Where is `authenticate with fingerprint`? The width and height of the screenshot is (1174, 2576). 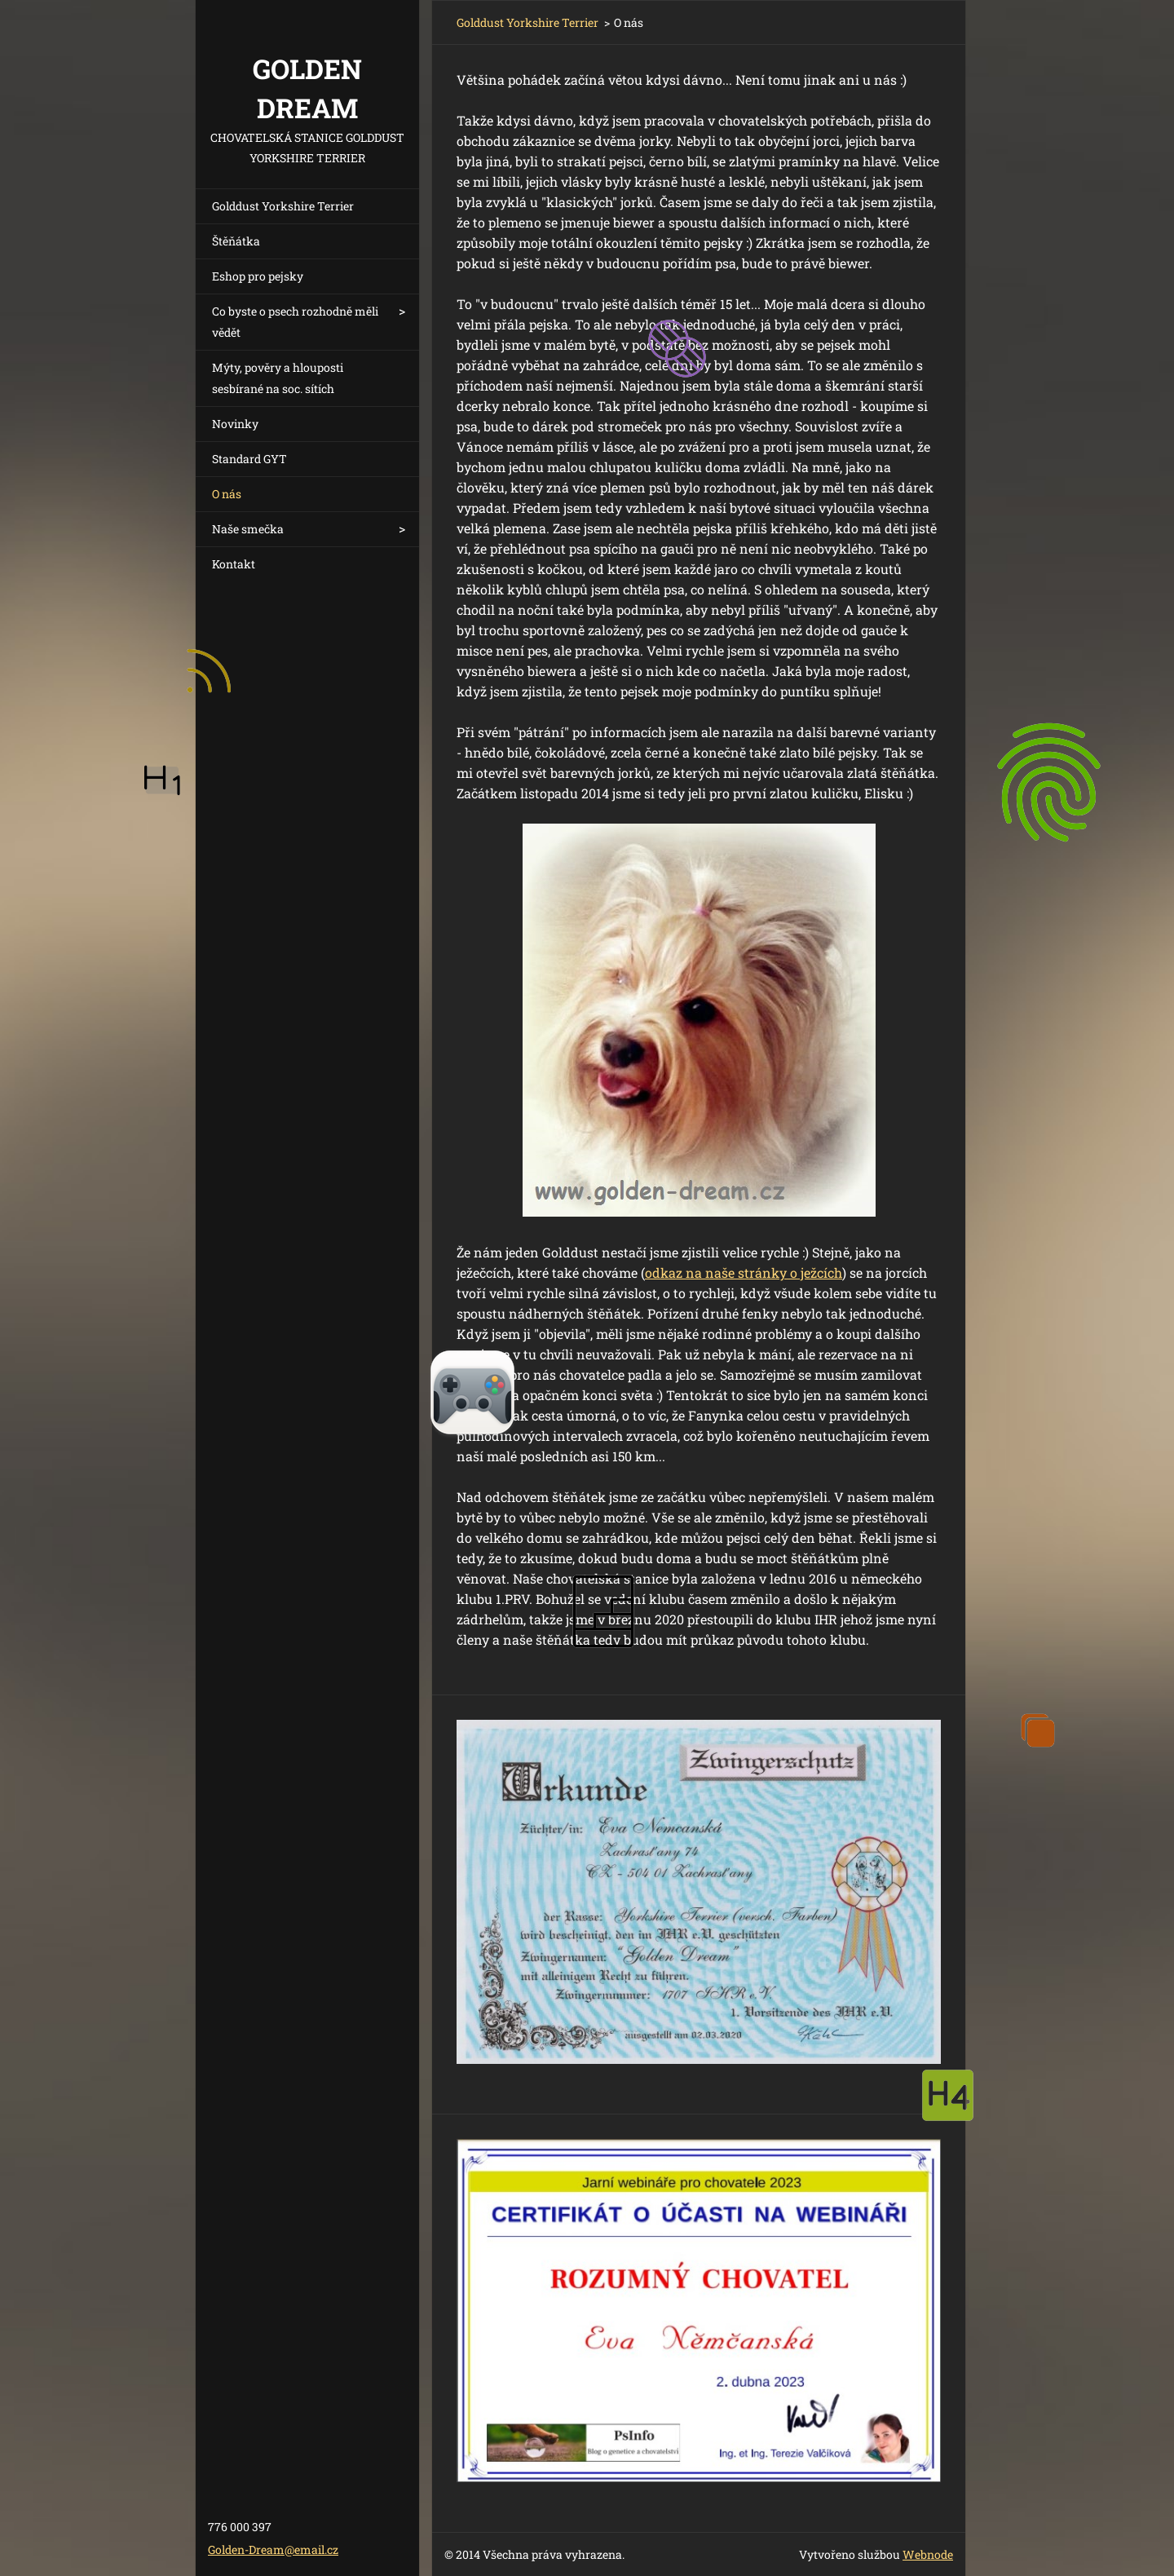 authenticate with fingerprint is located at coordinates (1048, 782).